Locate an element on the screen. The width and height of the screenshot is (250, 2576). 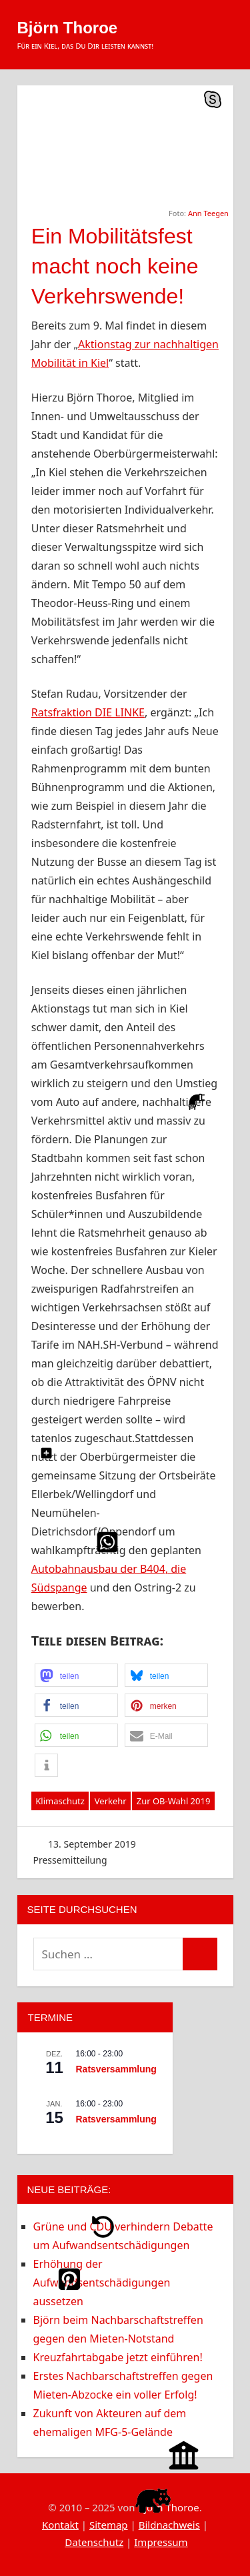
open WhatsApp messaging app is located at coordinates (107, 1542).